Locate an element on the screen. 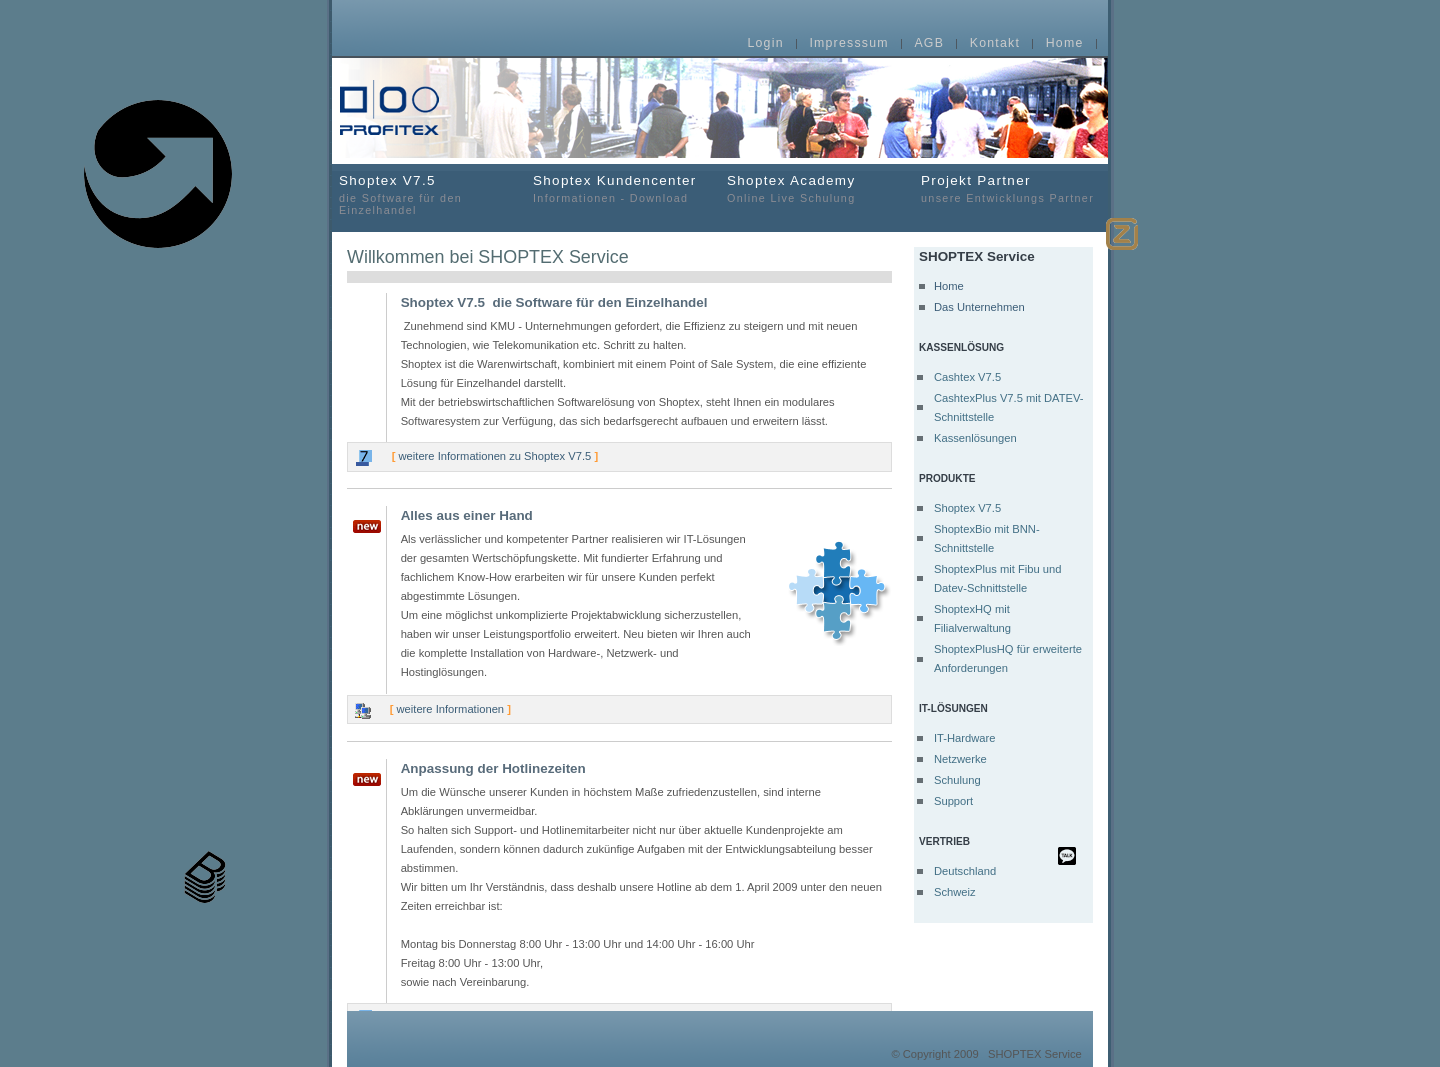 This screenshot has width=1440, height=1067. backstage developer portal logo is located at coordinates (205, 877).